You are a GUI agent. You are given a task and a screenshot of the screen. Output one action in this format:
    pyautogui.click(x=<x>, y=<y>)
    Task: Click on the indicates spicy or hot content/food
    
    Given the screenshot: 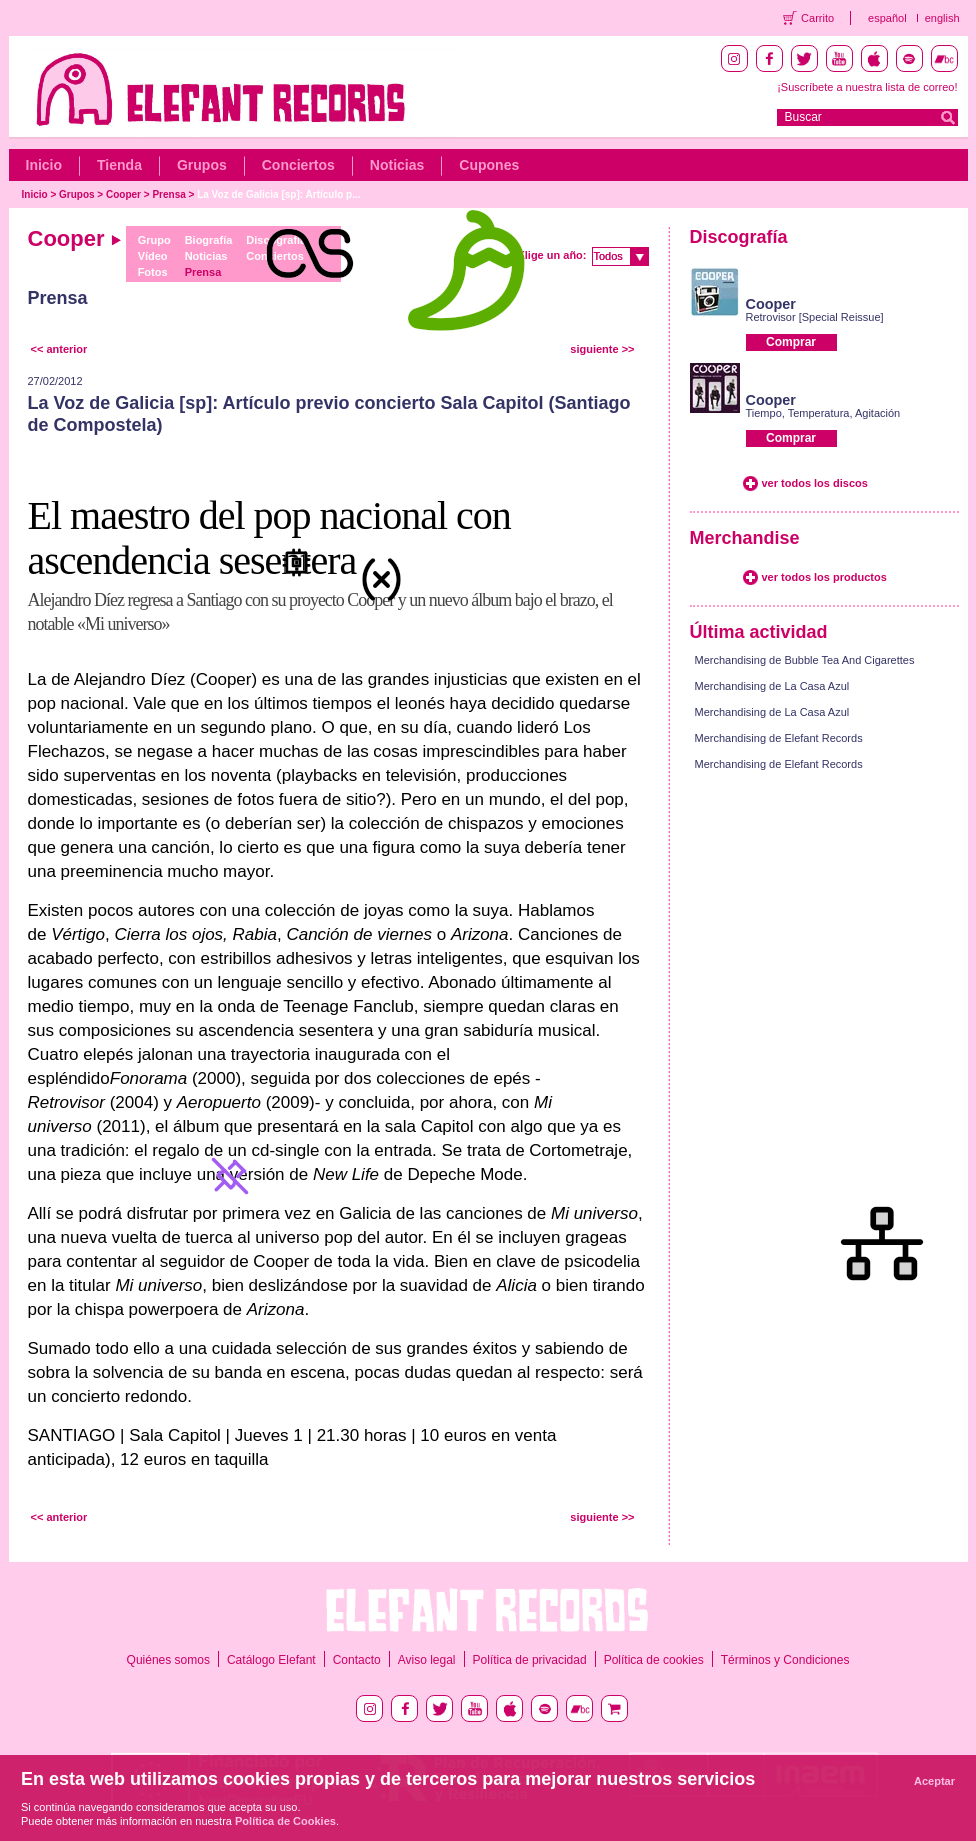 What is the action you would take?
    pyautogui.click(x=472, y=274)
    